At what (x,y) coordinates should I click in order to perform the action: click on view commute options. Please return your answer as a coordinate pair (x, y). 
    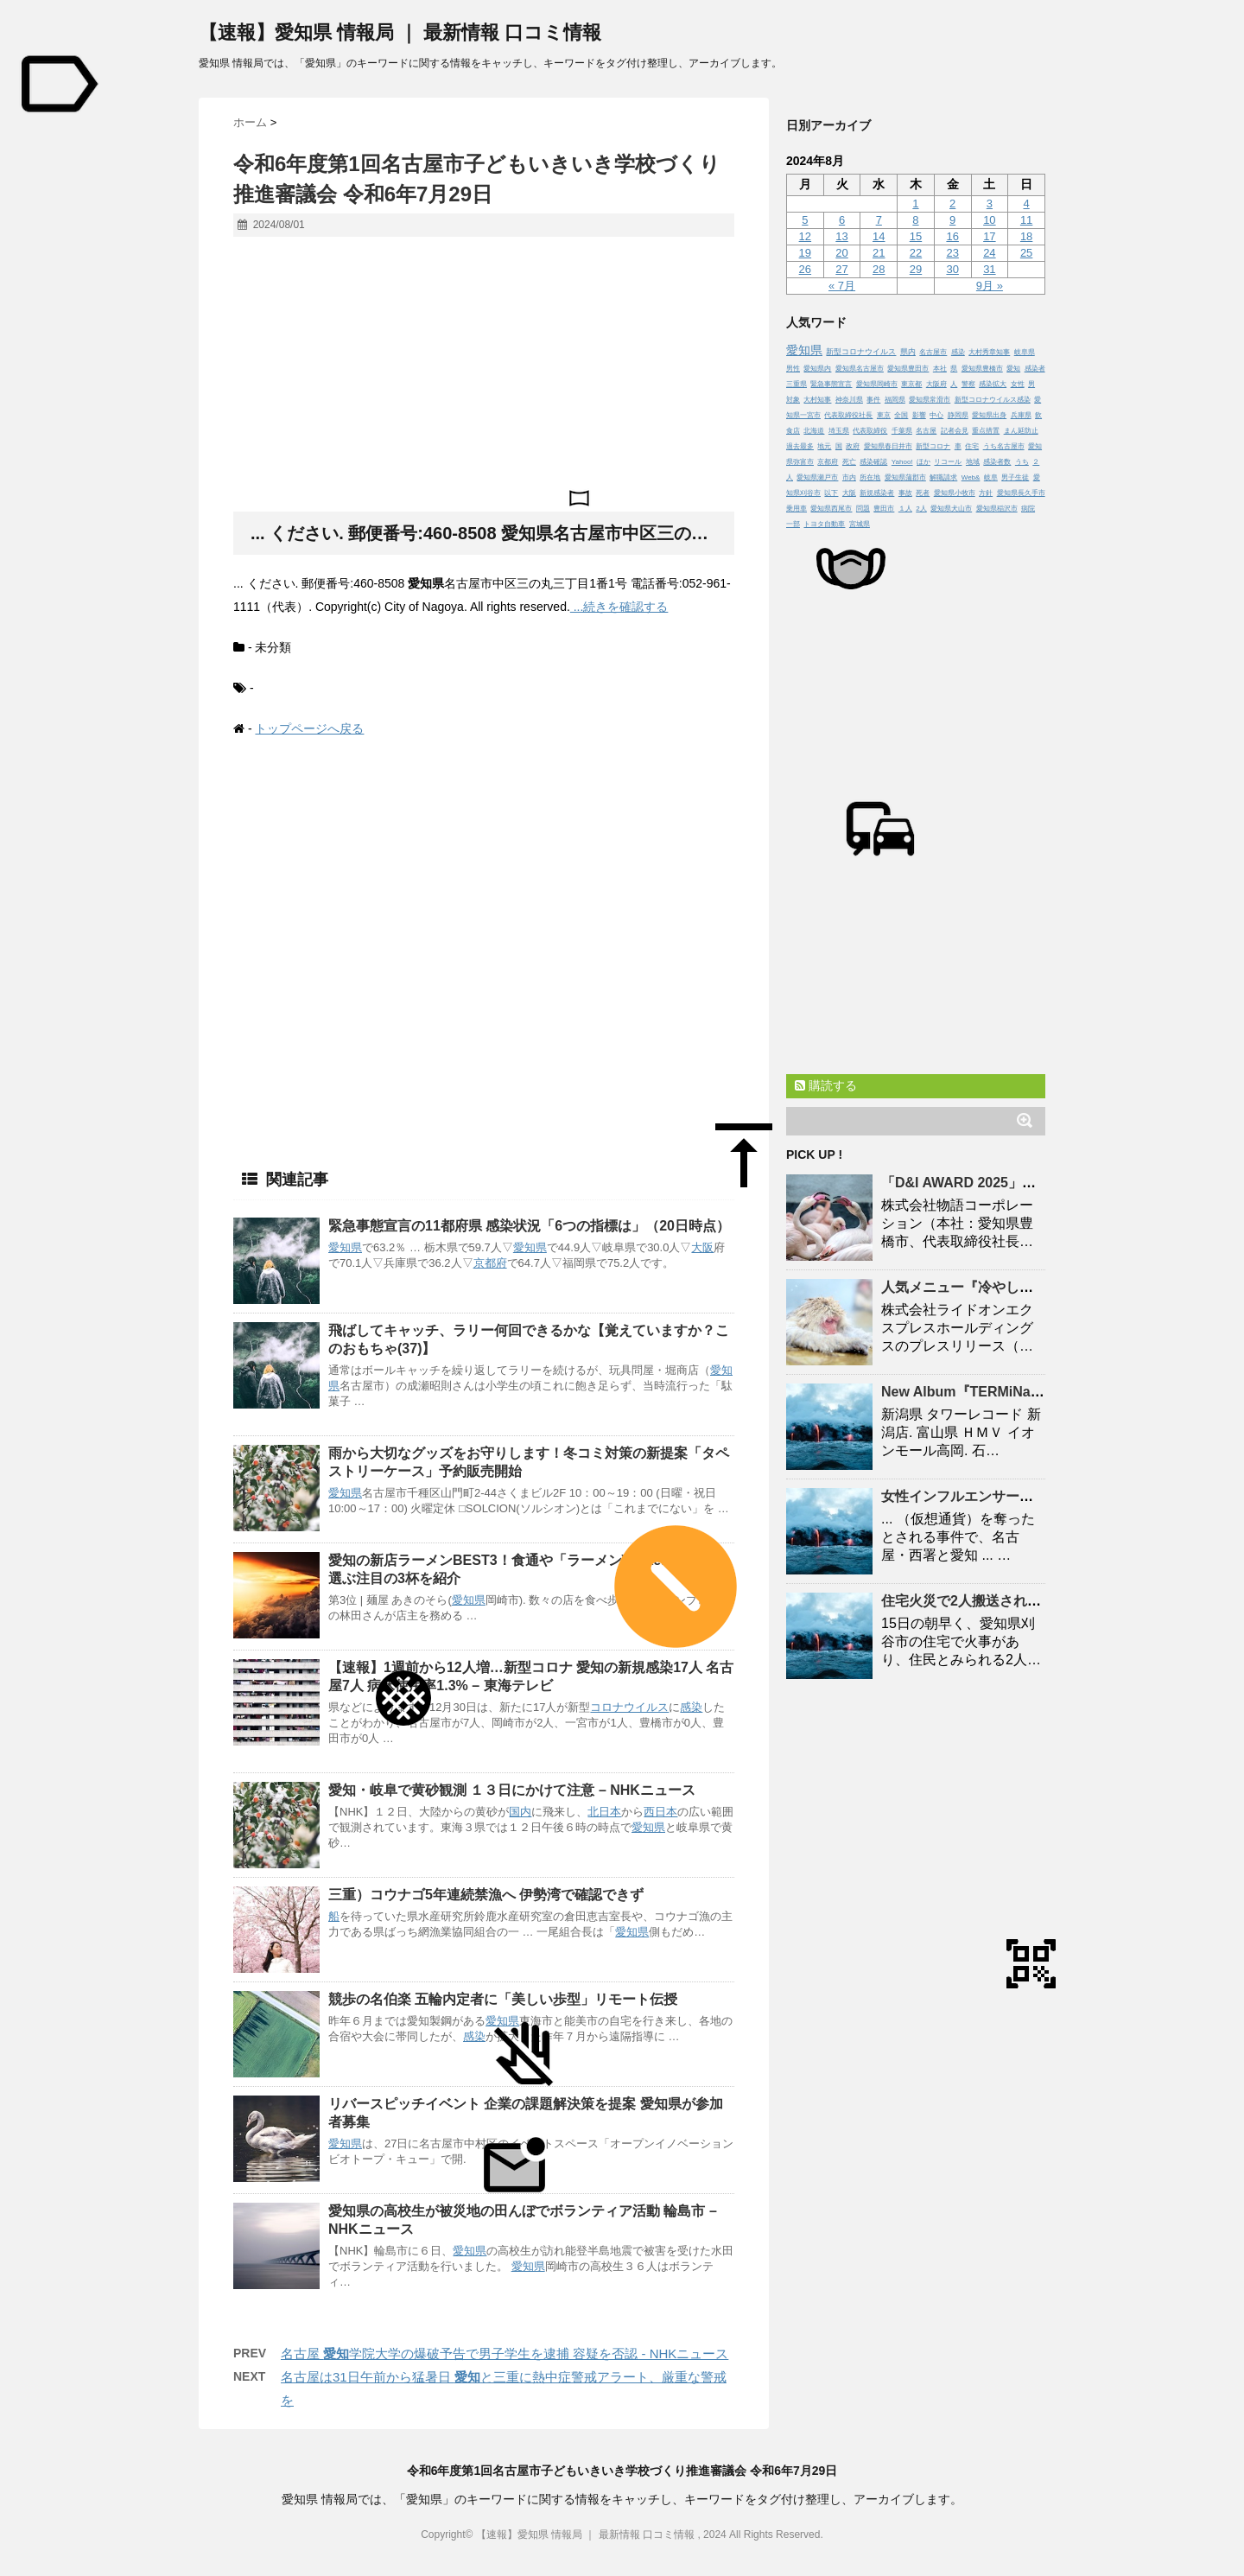
    Looking at the image, I should click on (880, 829).